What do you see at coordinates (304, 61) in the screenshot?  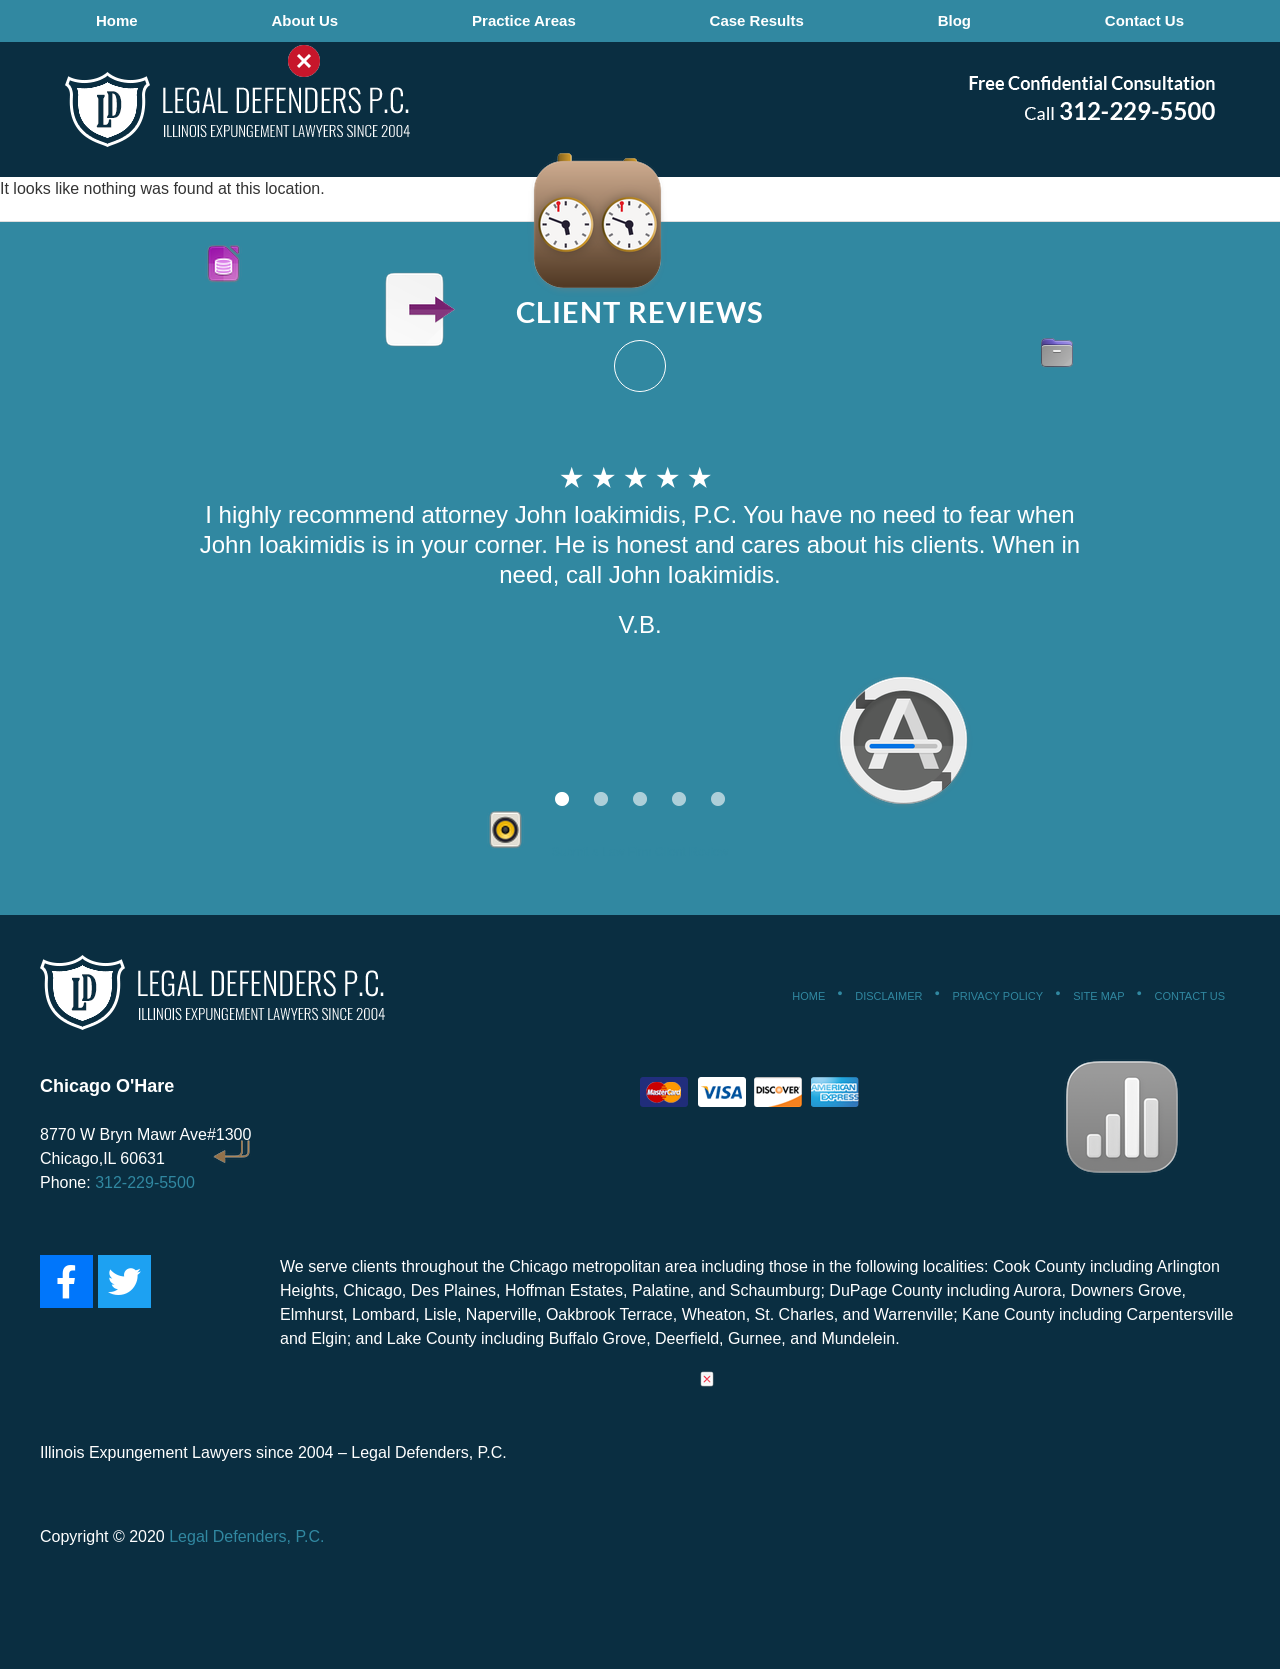 I see `stop or cancel the current process` at bounding box center [304, 61].